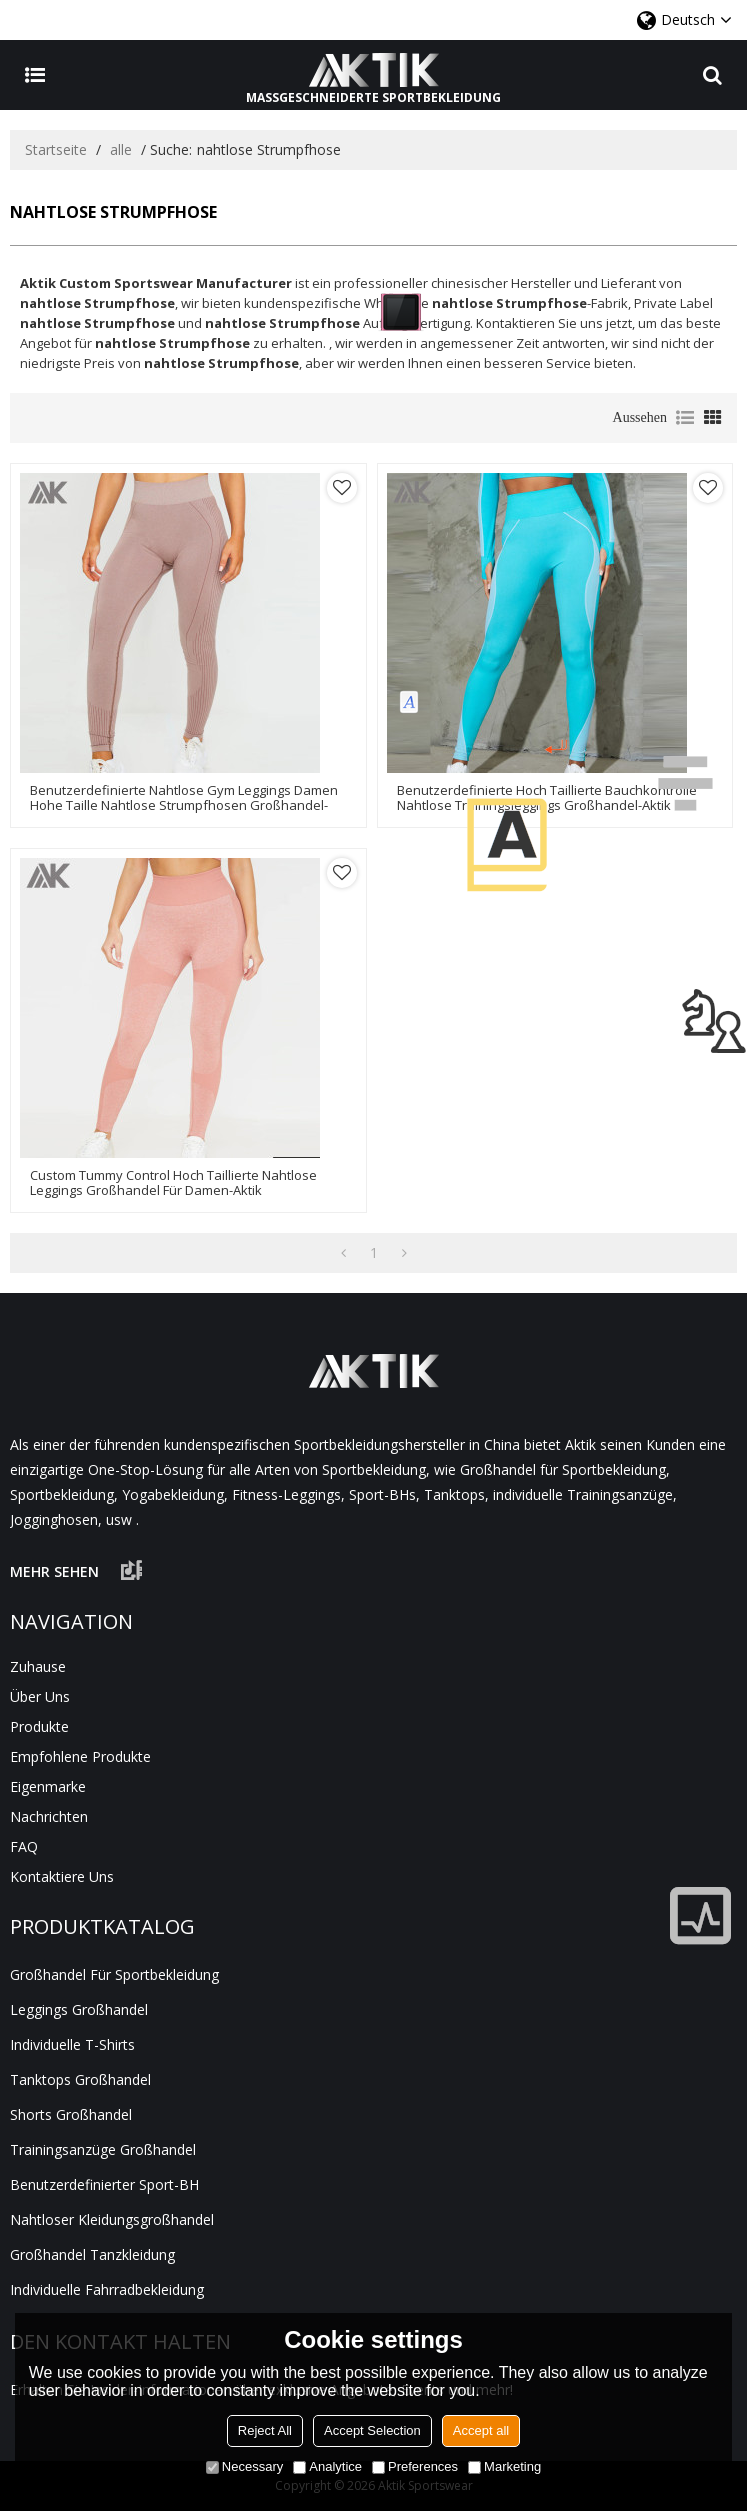  Describe the element at coordinates (409, 702) in the screenshot. I see `a TrueType font file` at that location.